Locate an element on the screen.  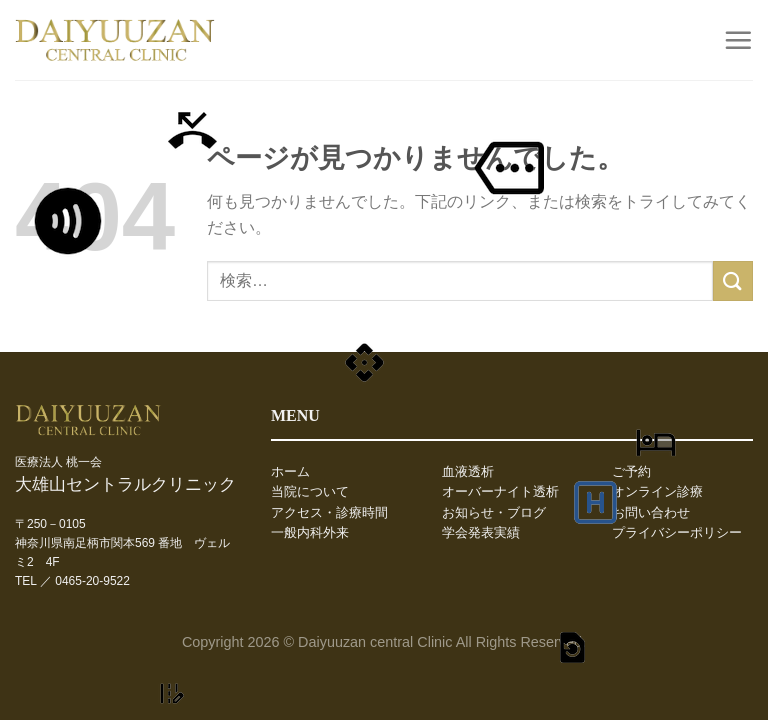
indicates a missed phone call is located at coordinates (192, 130).